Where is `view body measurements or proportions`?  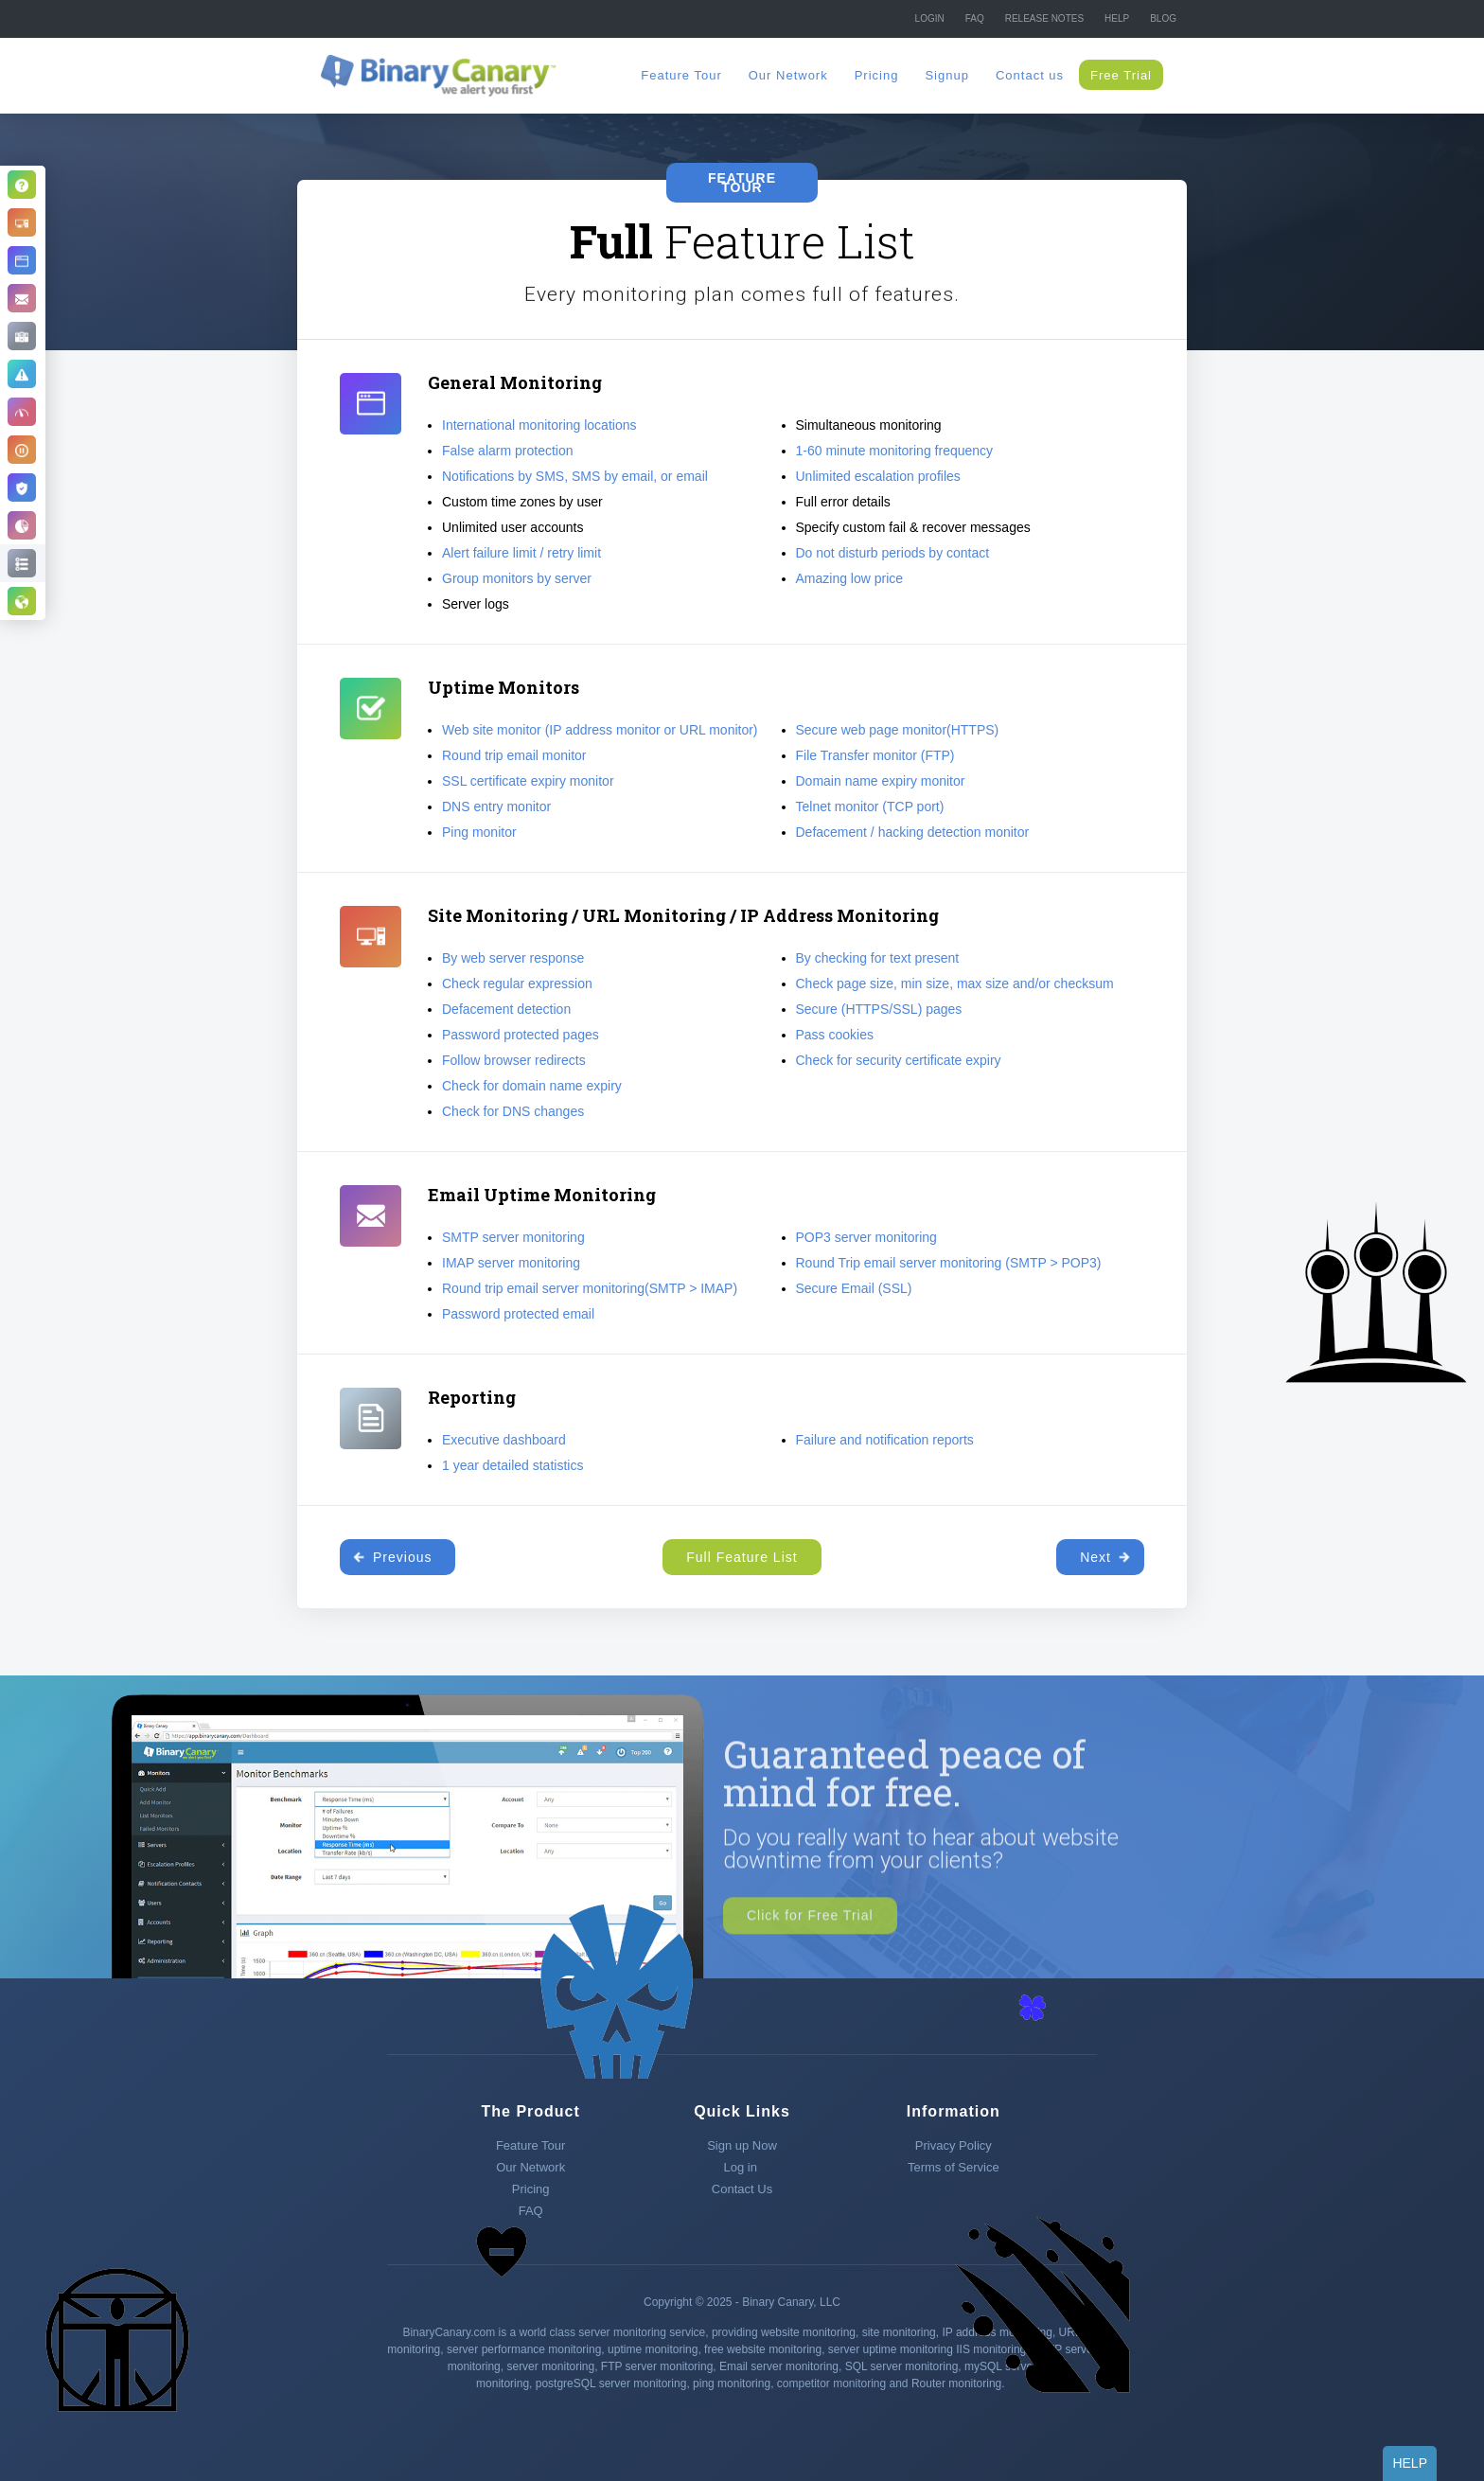 view body measurements or proportions is located at coordinates (117, 2340).